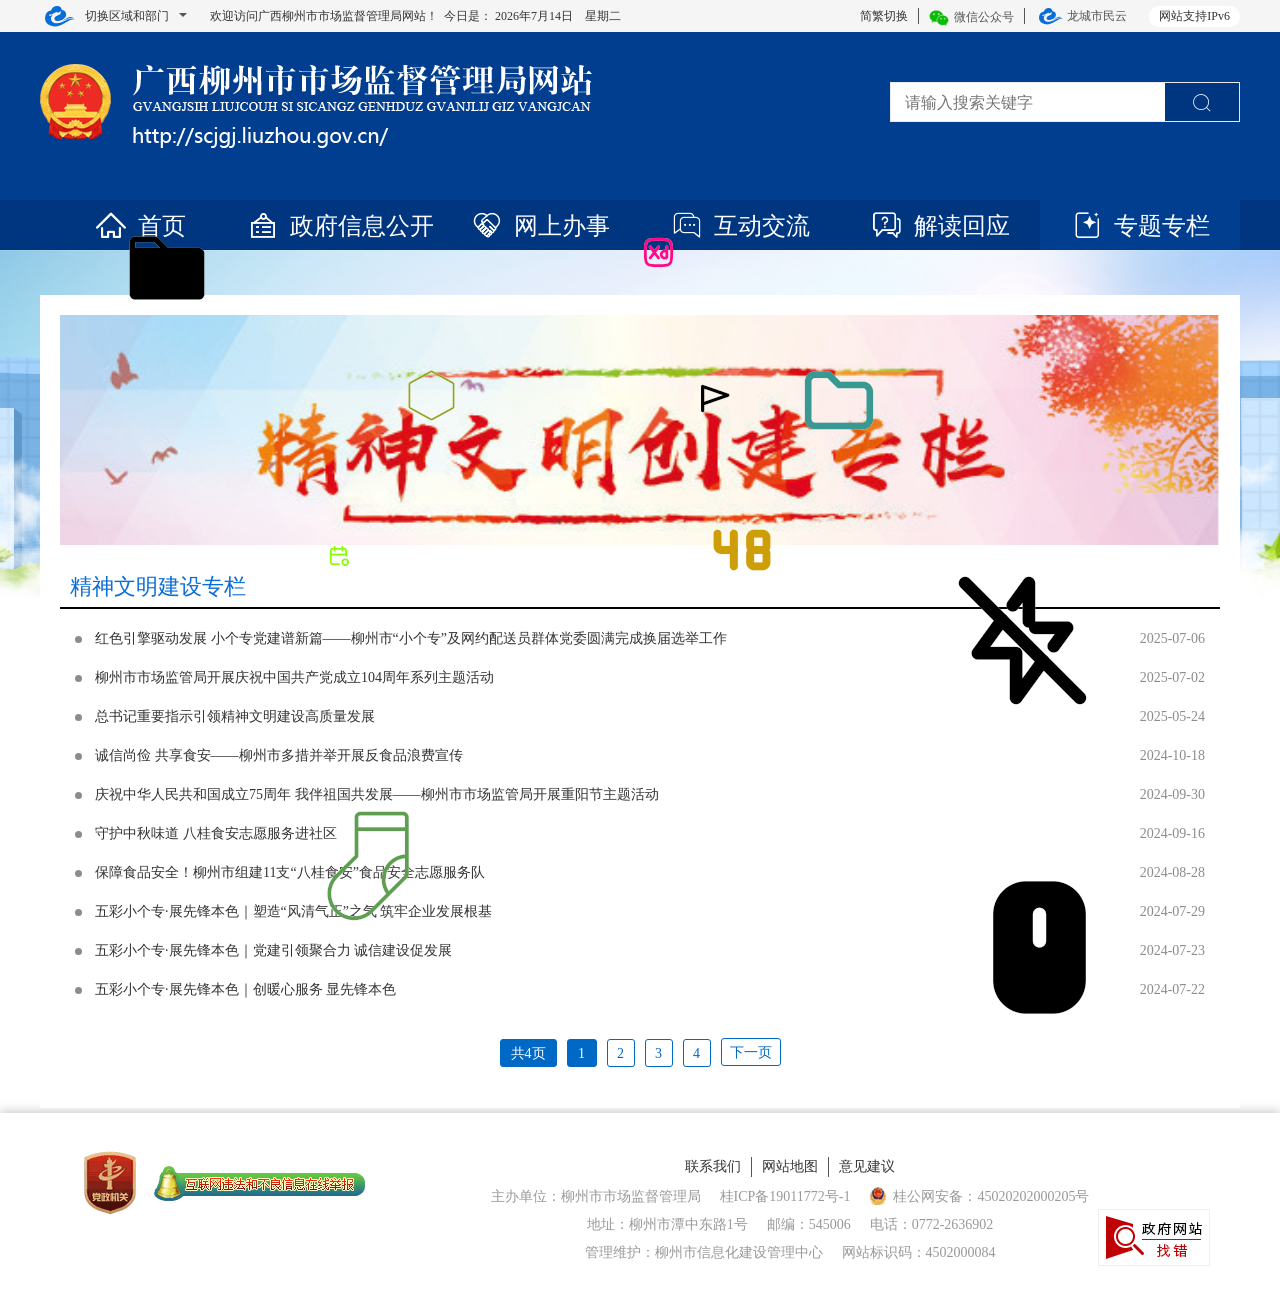 The width and height of the screenshot is (1280, 1297). I want to click on generic shape or container element, so click(431, 395).